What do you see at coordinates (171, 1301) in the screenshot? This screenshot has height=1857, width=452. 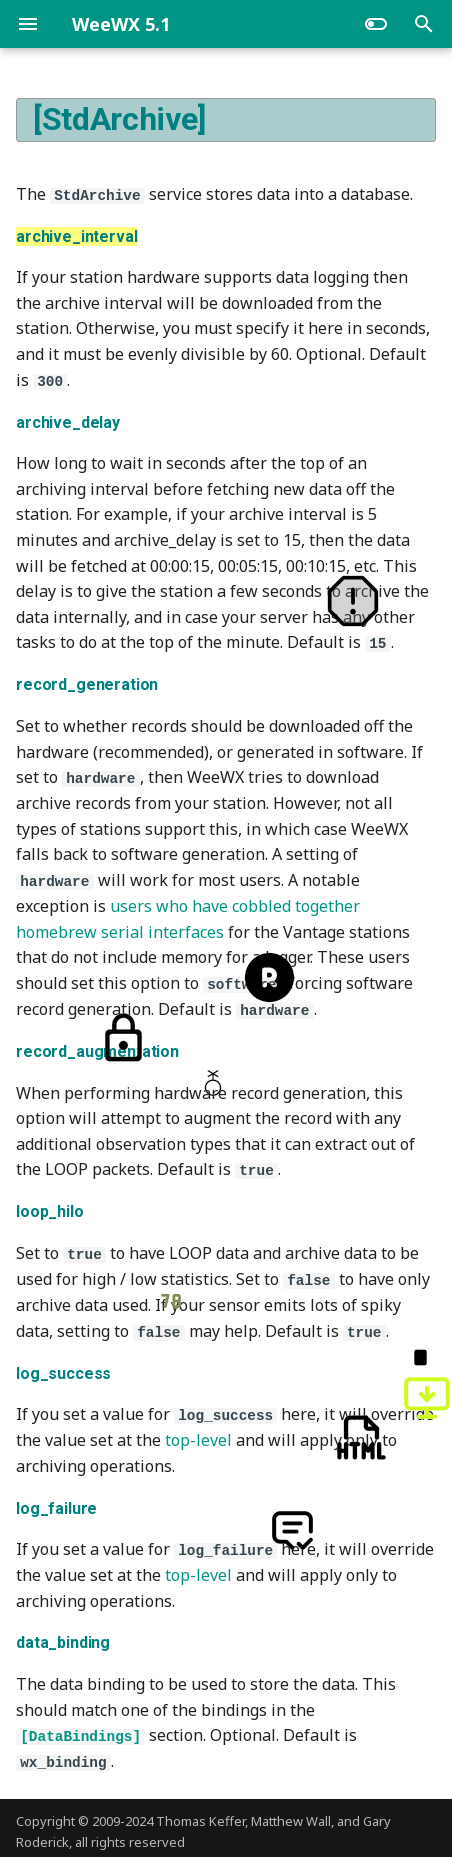 I see `indicates item number 78 in a list or sequence` at bounding box center [171, 1301].